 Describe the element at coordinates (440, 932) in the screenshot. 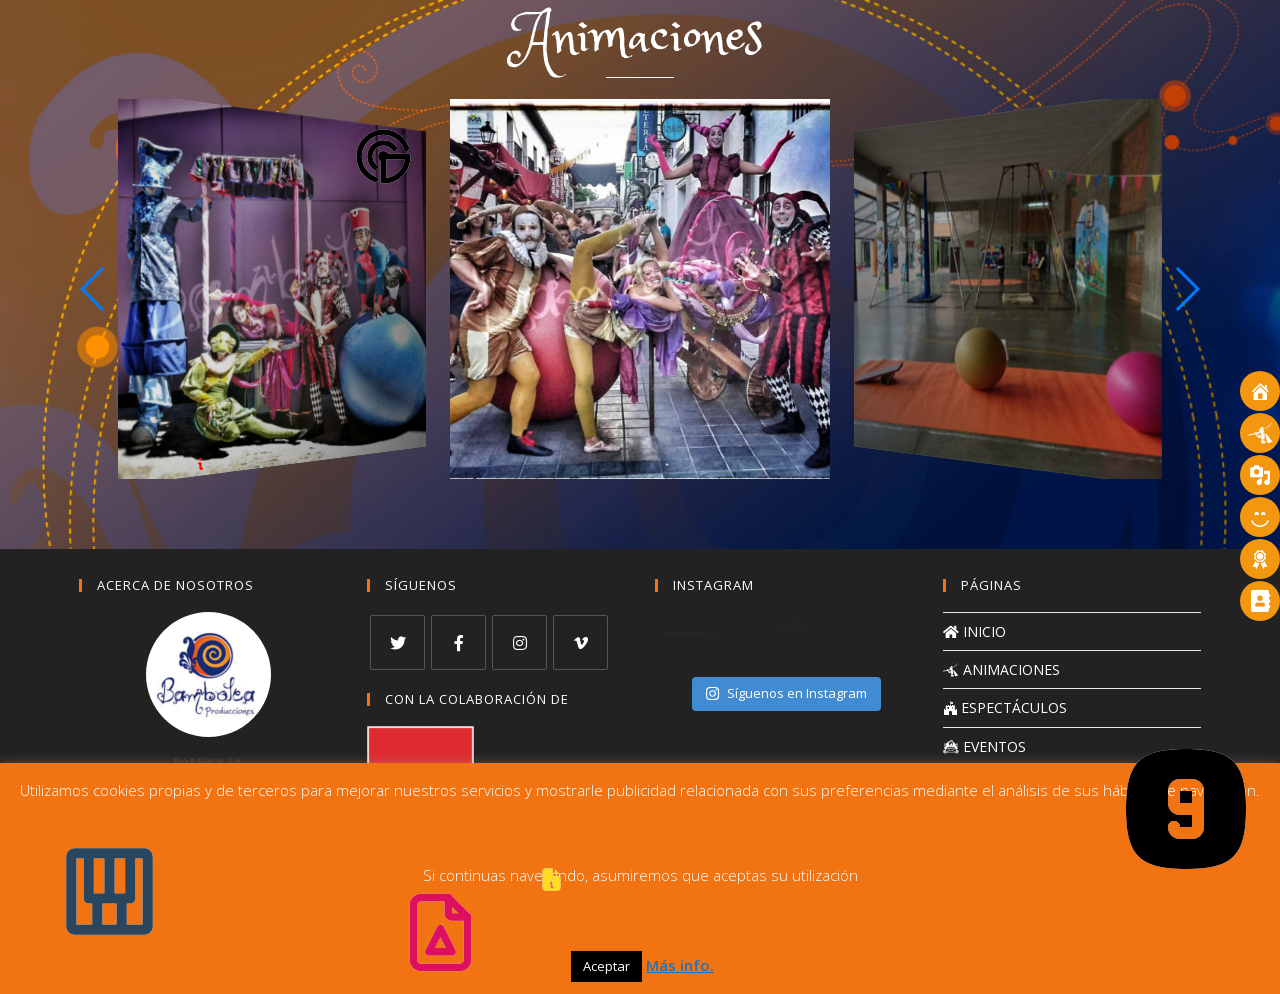

I see `view file changes or differences` at that location.